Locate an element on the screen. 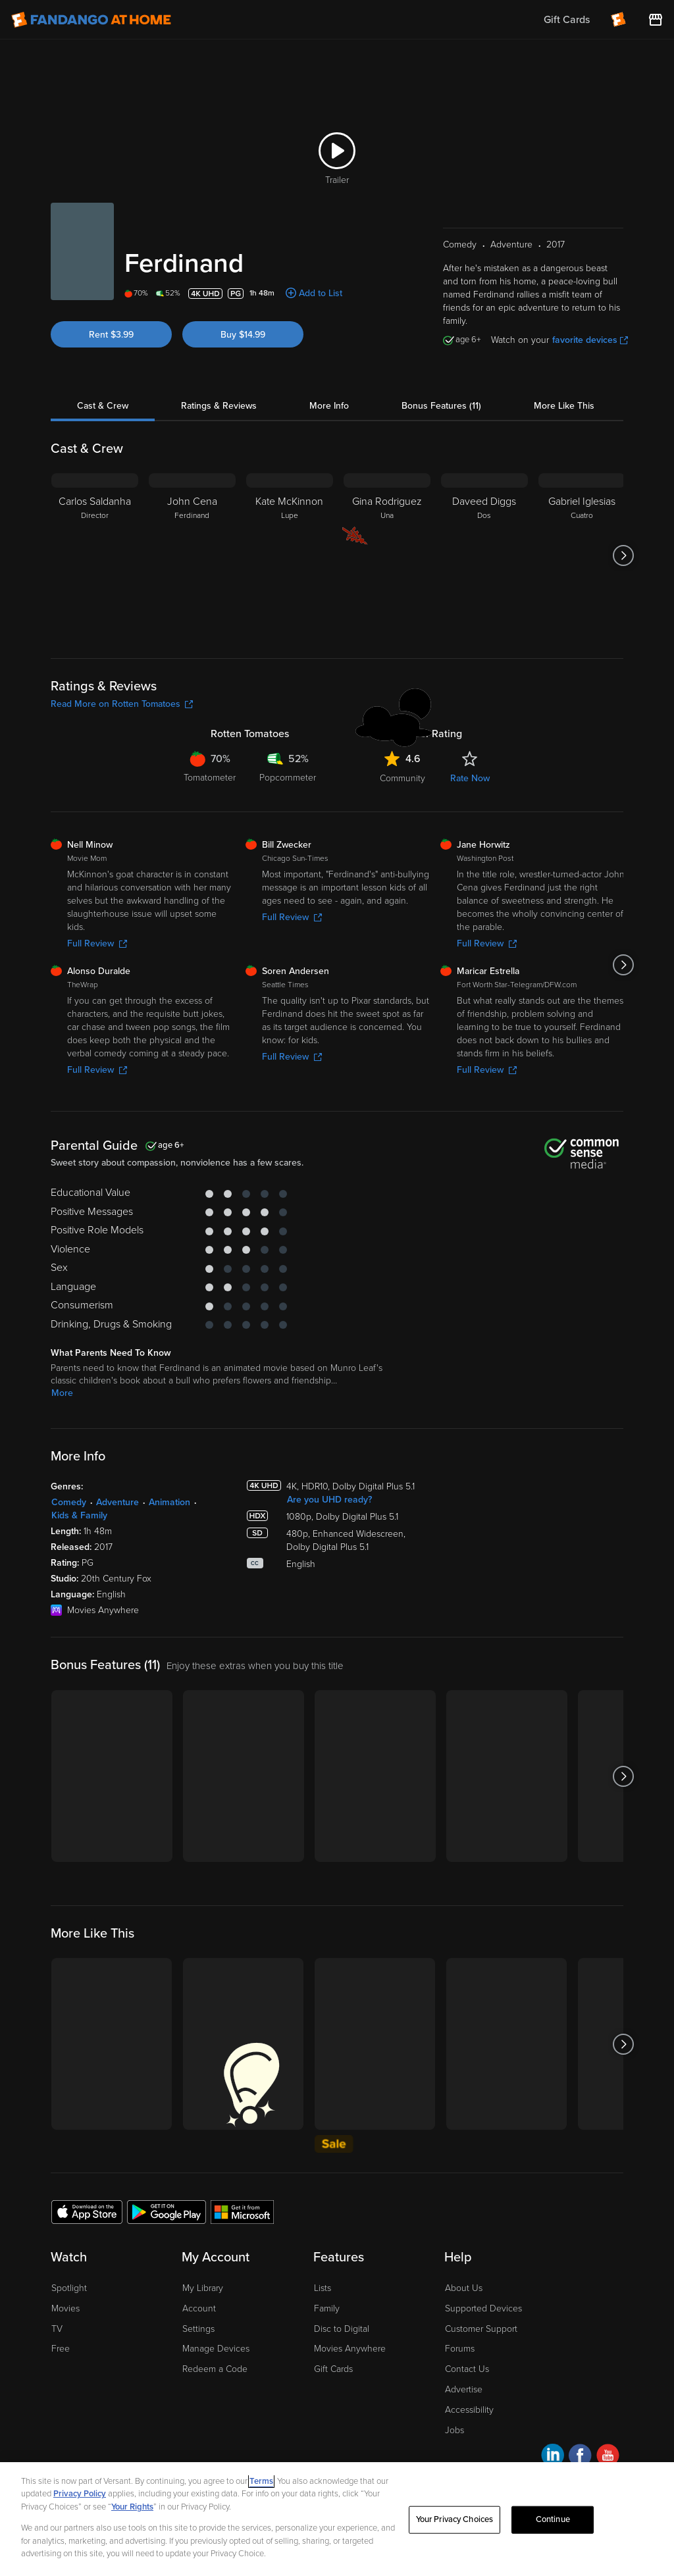 Image resolution: width=674 pixels, height=2576 pixels. select arrow or projectile weapon type is located at coordinates (355, 535).